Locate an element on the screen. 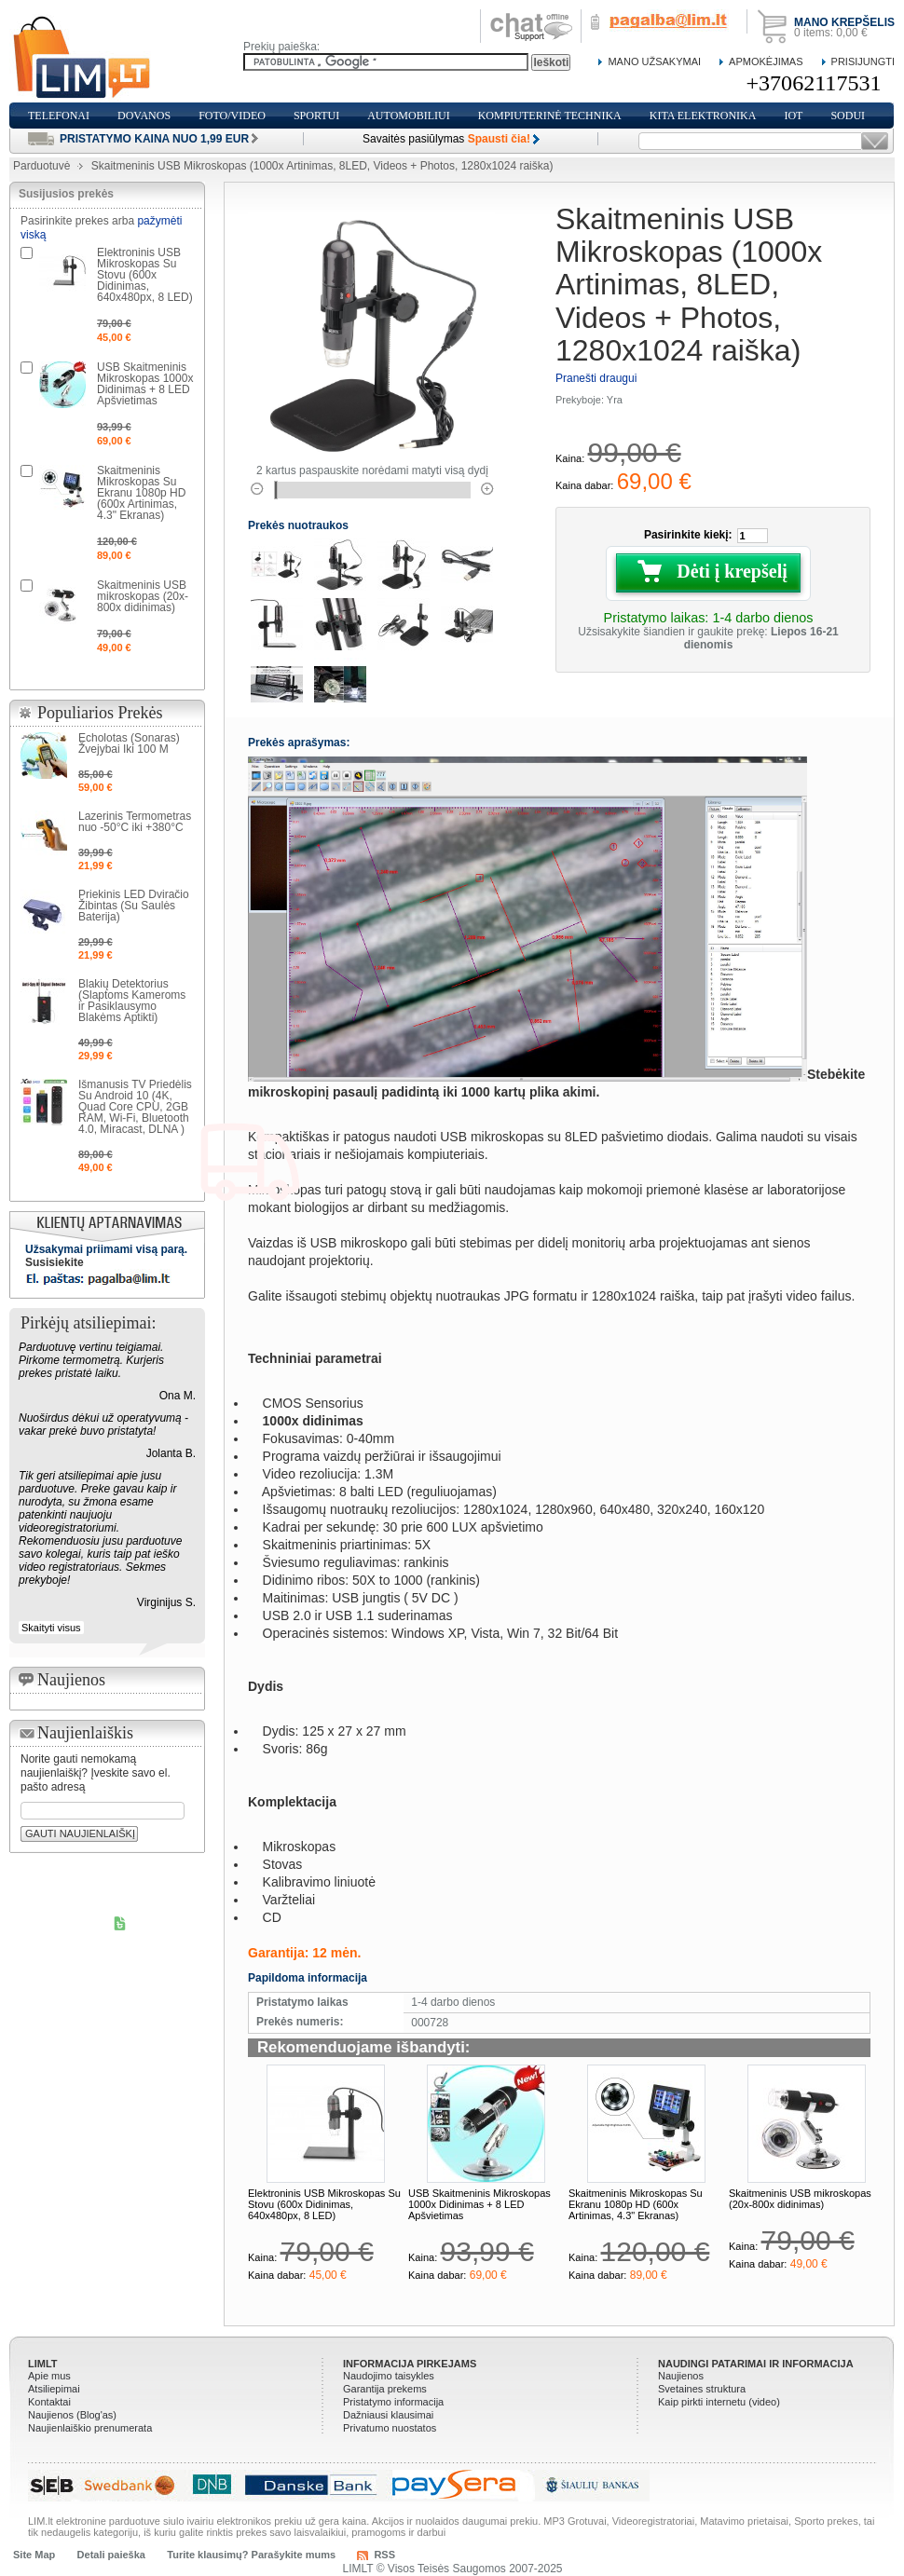  track your delivery status is located at coordinates (250, 1158).